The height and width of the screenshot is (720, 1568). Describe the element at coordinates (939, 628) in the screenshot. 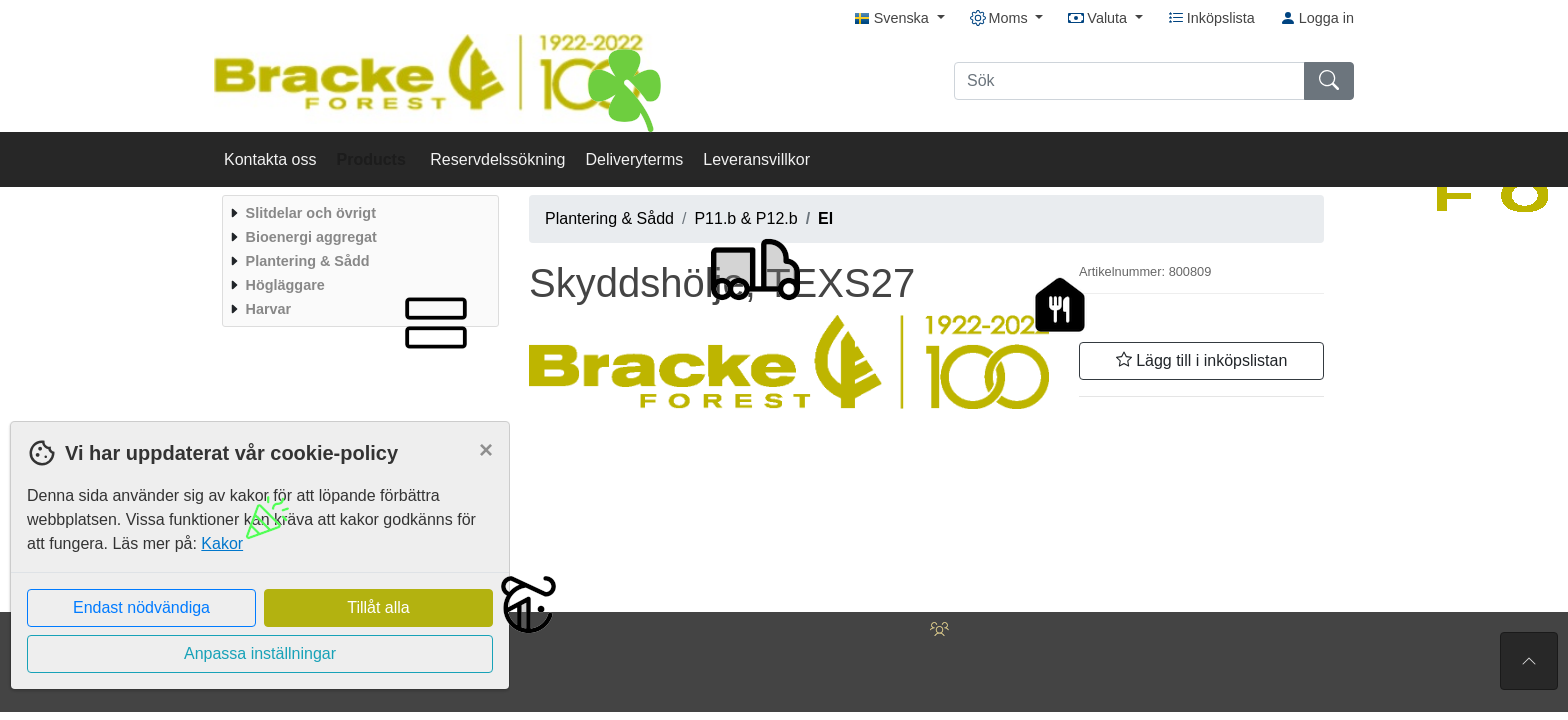

I see `view group members or team` at that location.